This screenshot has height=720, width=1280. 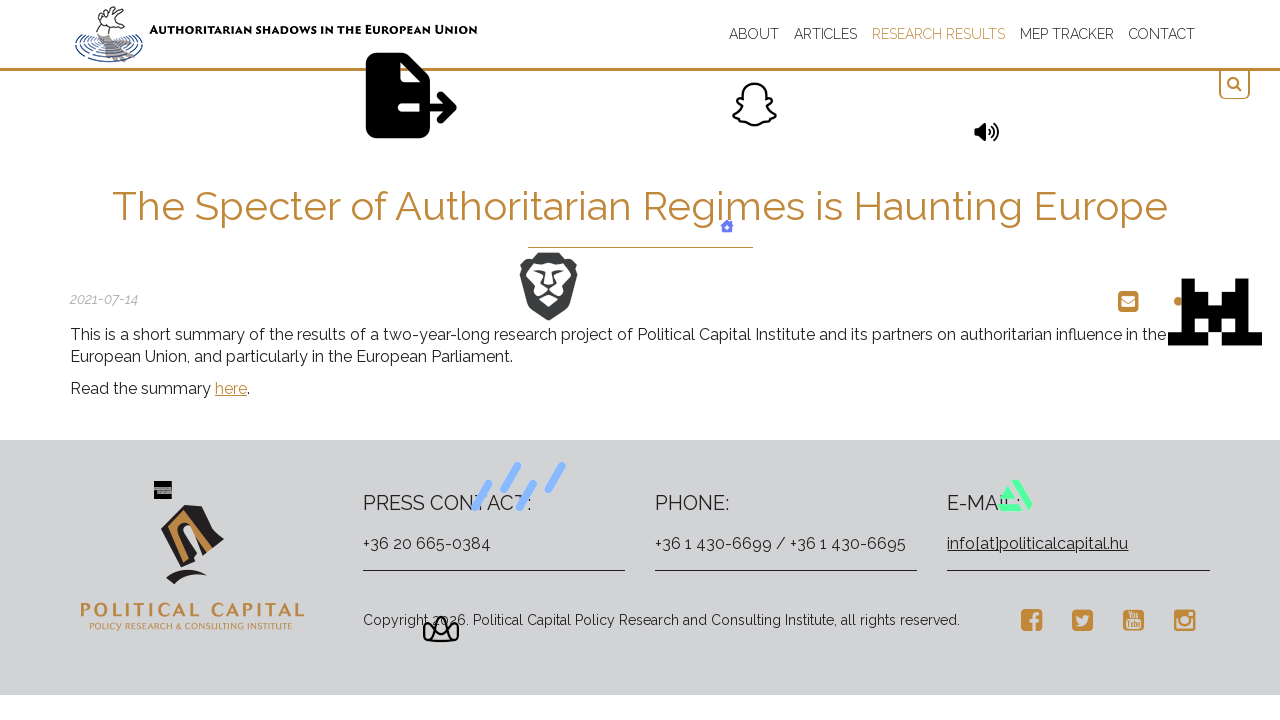 What do you see at coordinates (441, 629) in the screenshot?
I see `AppSignal logo` at bounding box center [441, 629].